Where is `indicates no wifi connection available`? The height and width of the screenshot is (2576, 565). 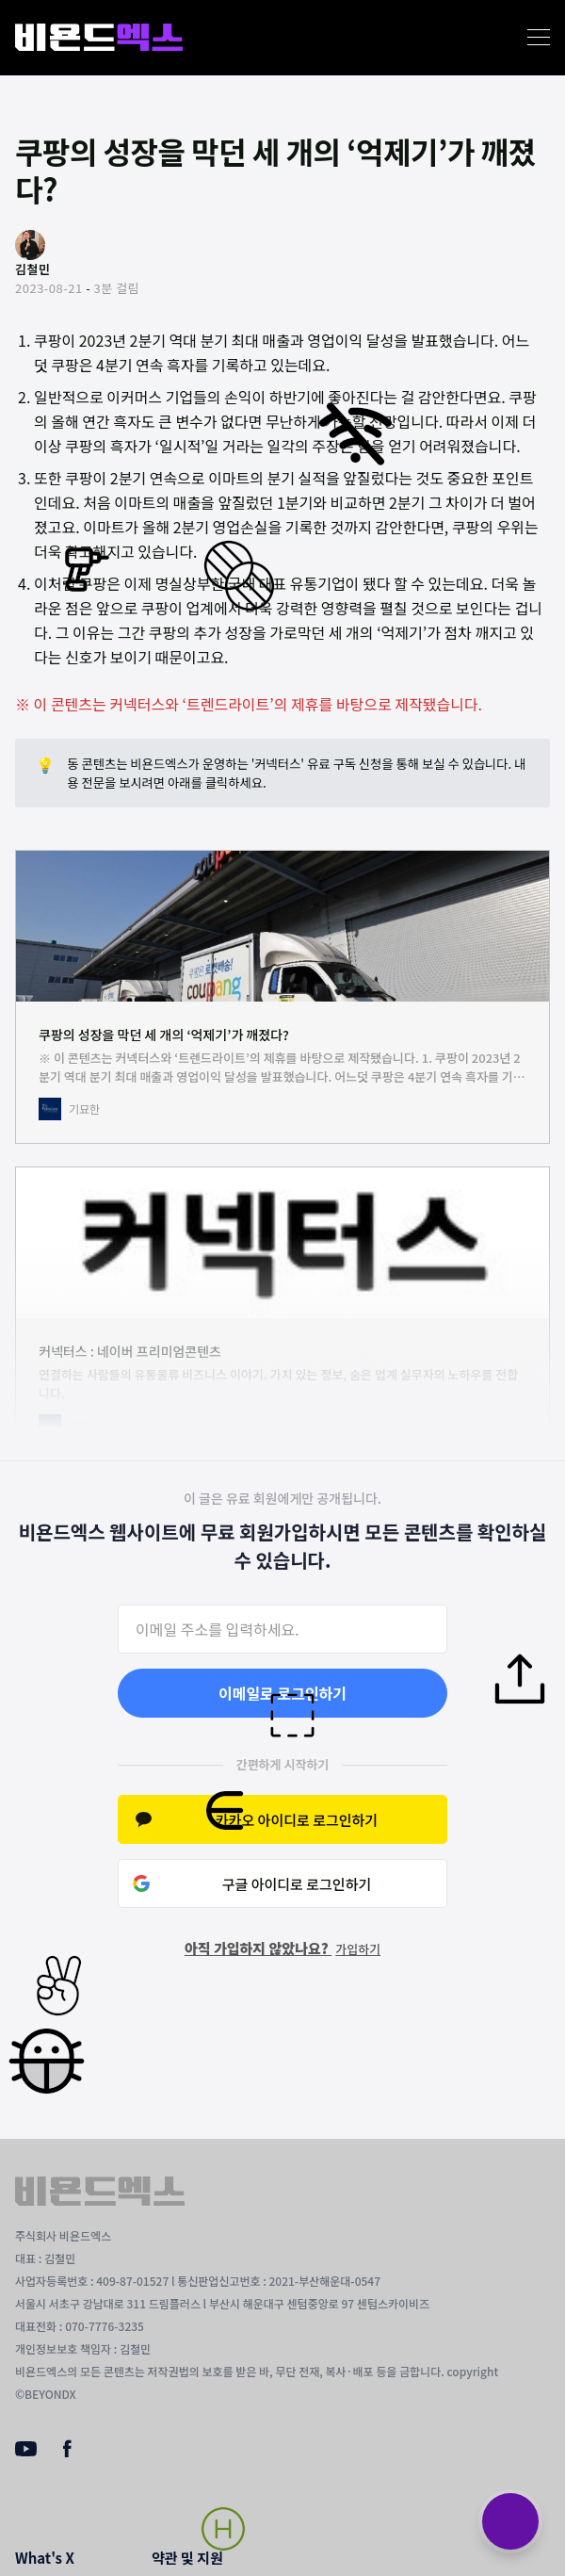
indicates no wifi connection available is located at coordinates (355, 433).